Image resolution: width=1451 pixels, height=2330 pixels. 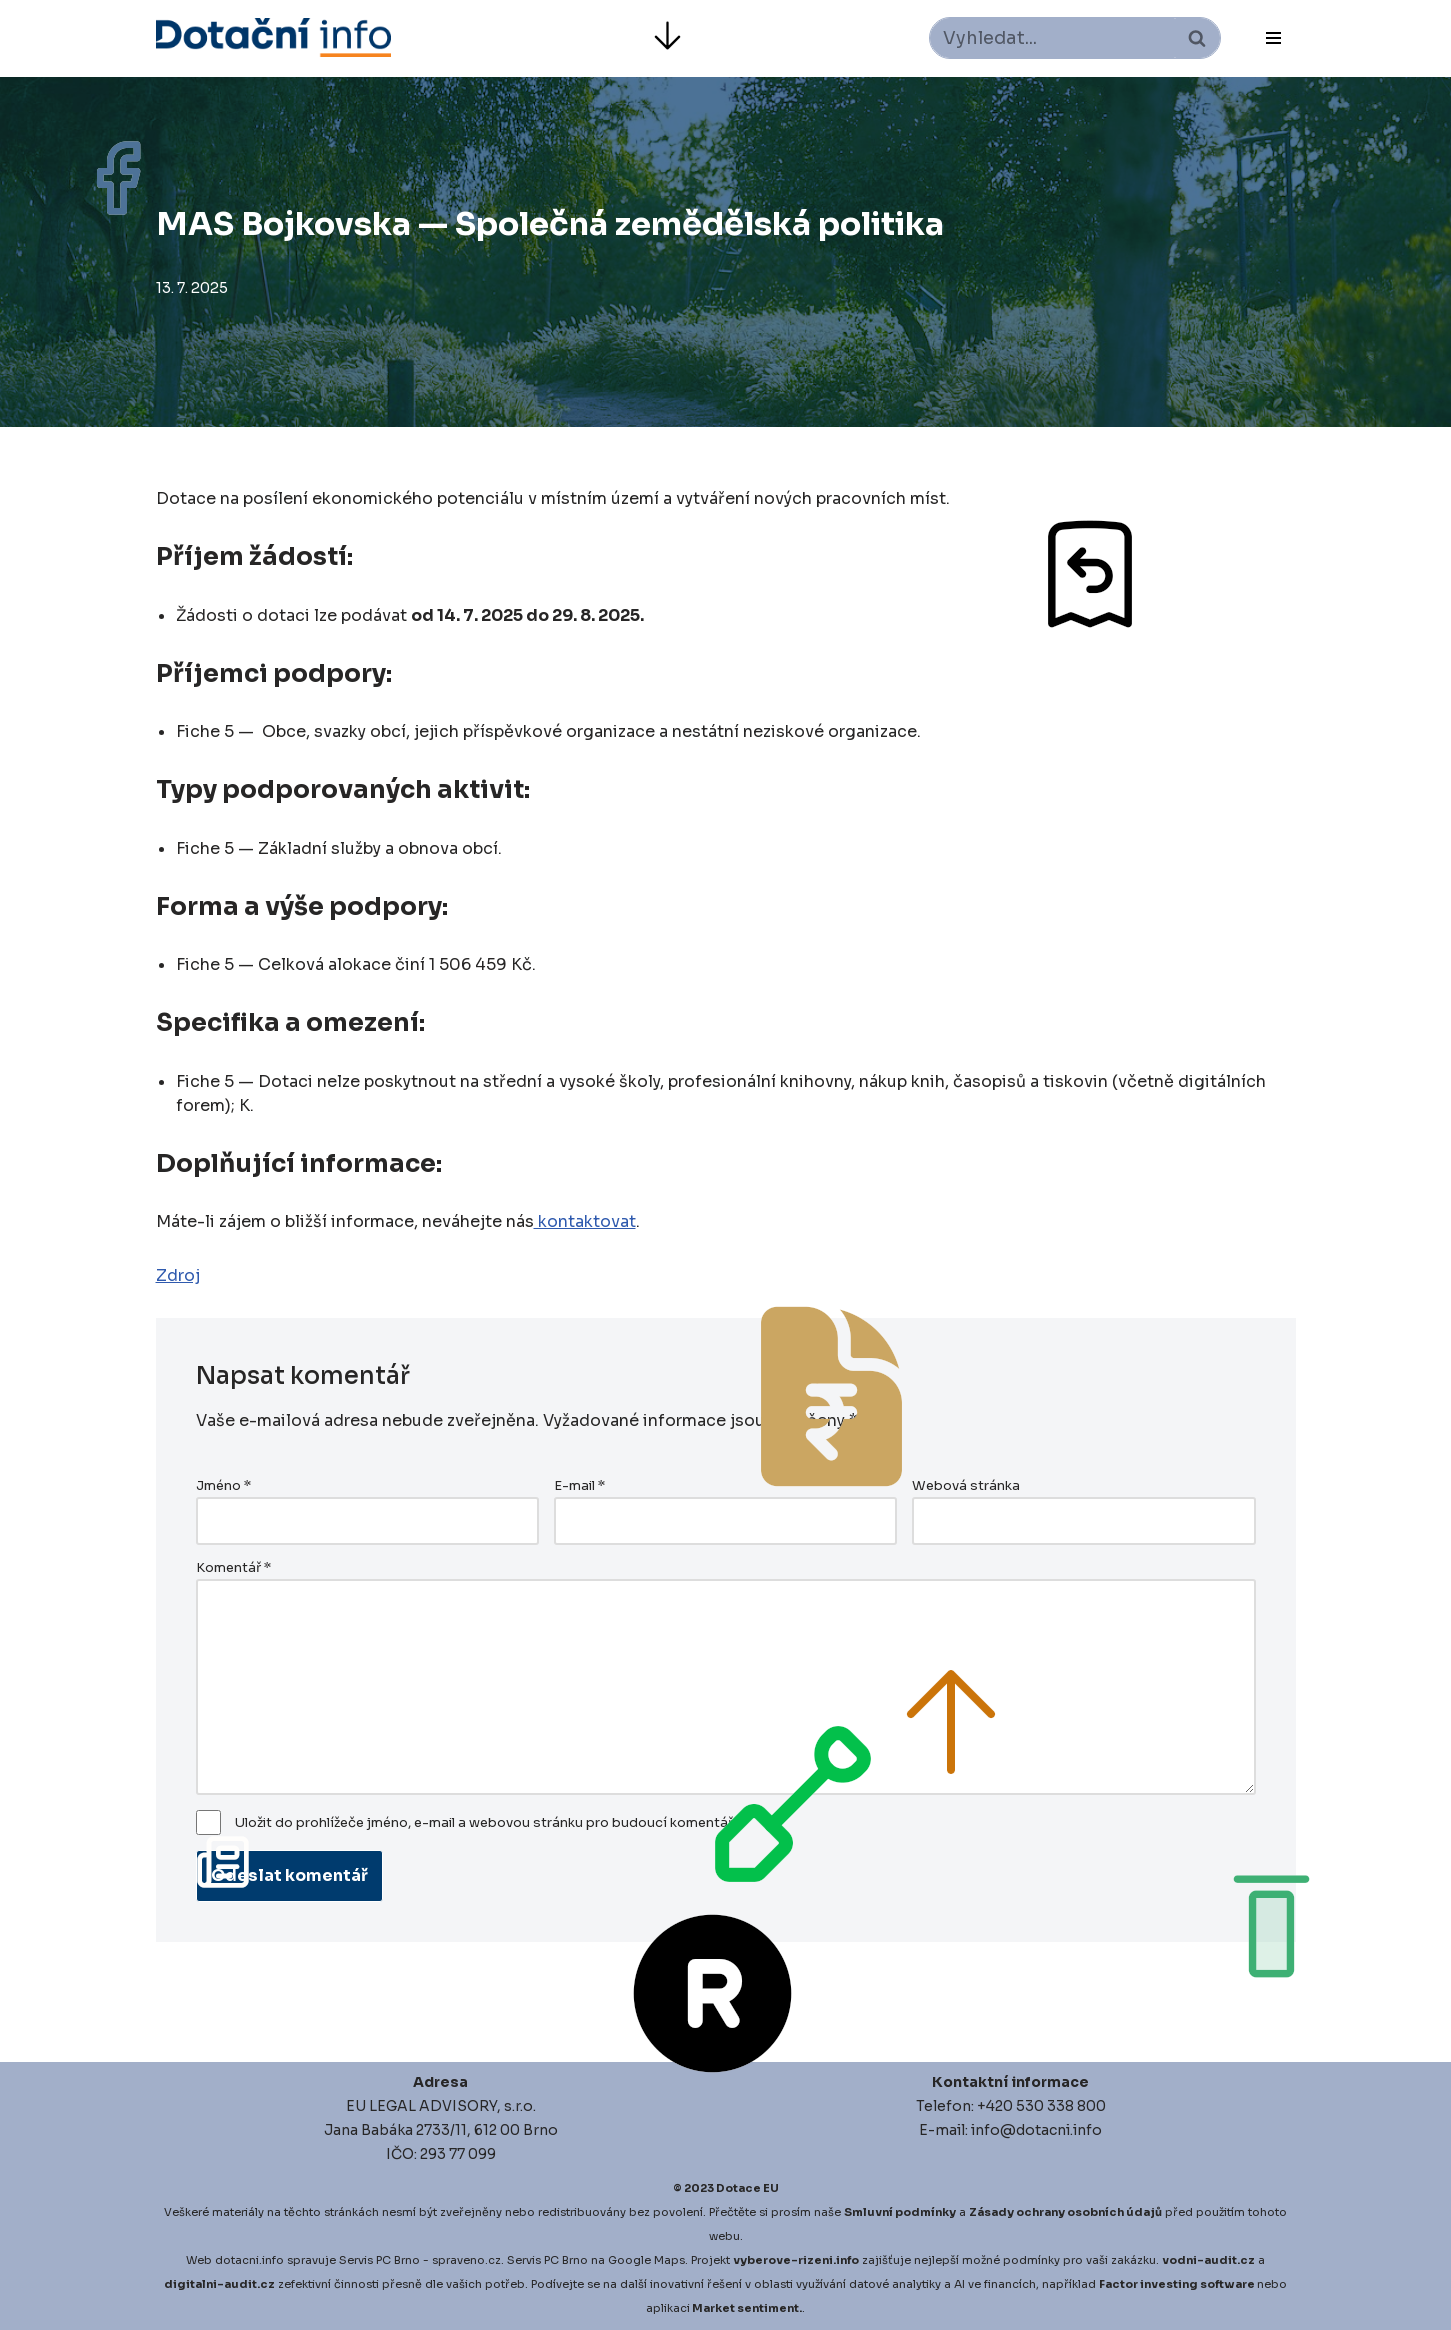 I want to click on access gardening or landscaping tools, so click(x=793, y=1804).